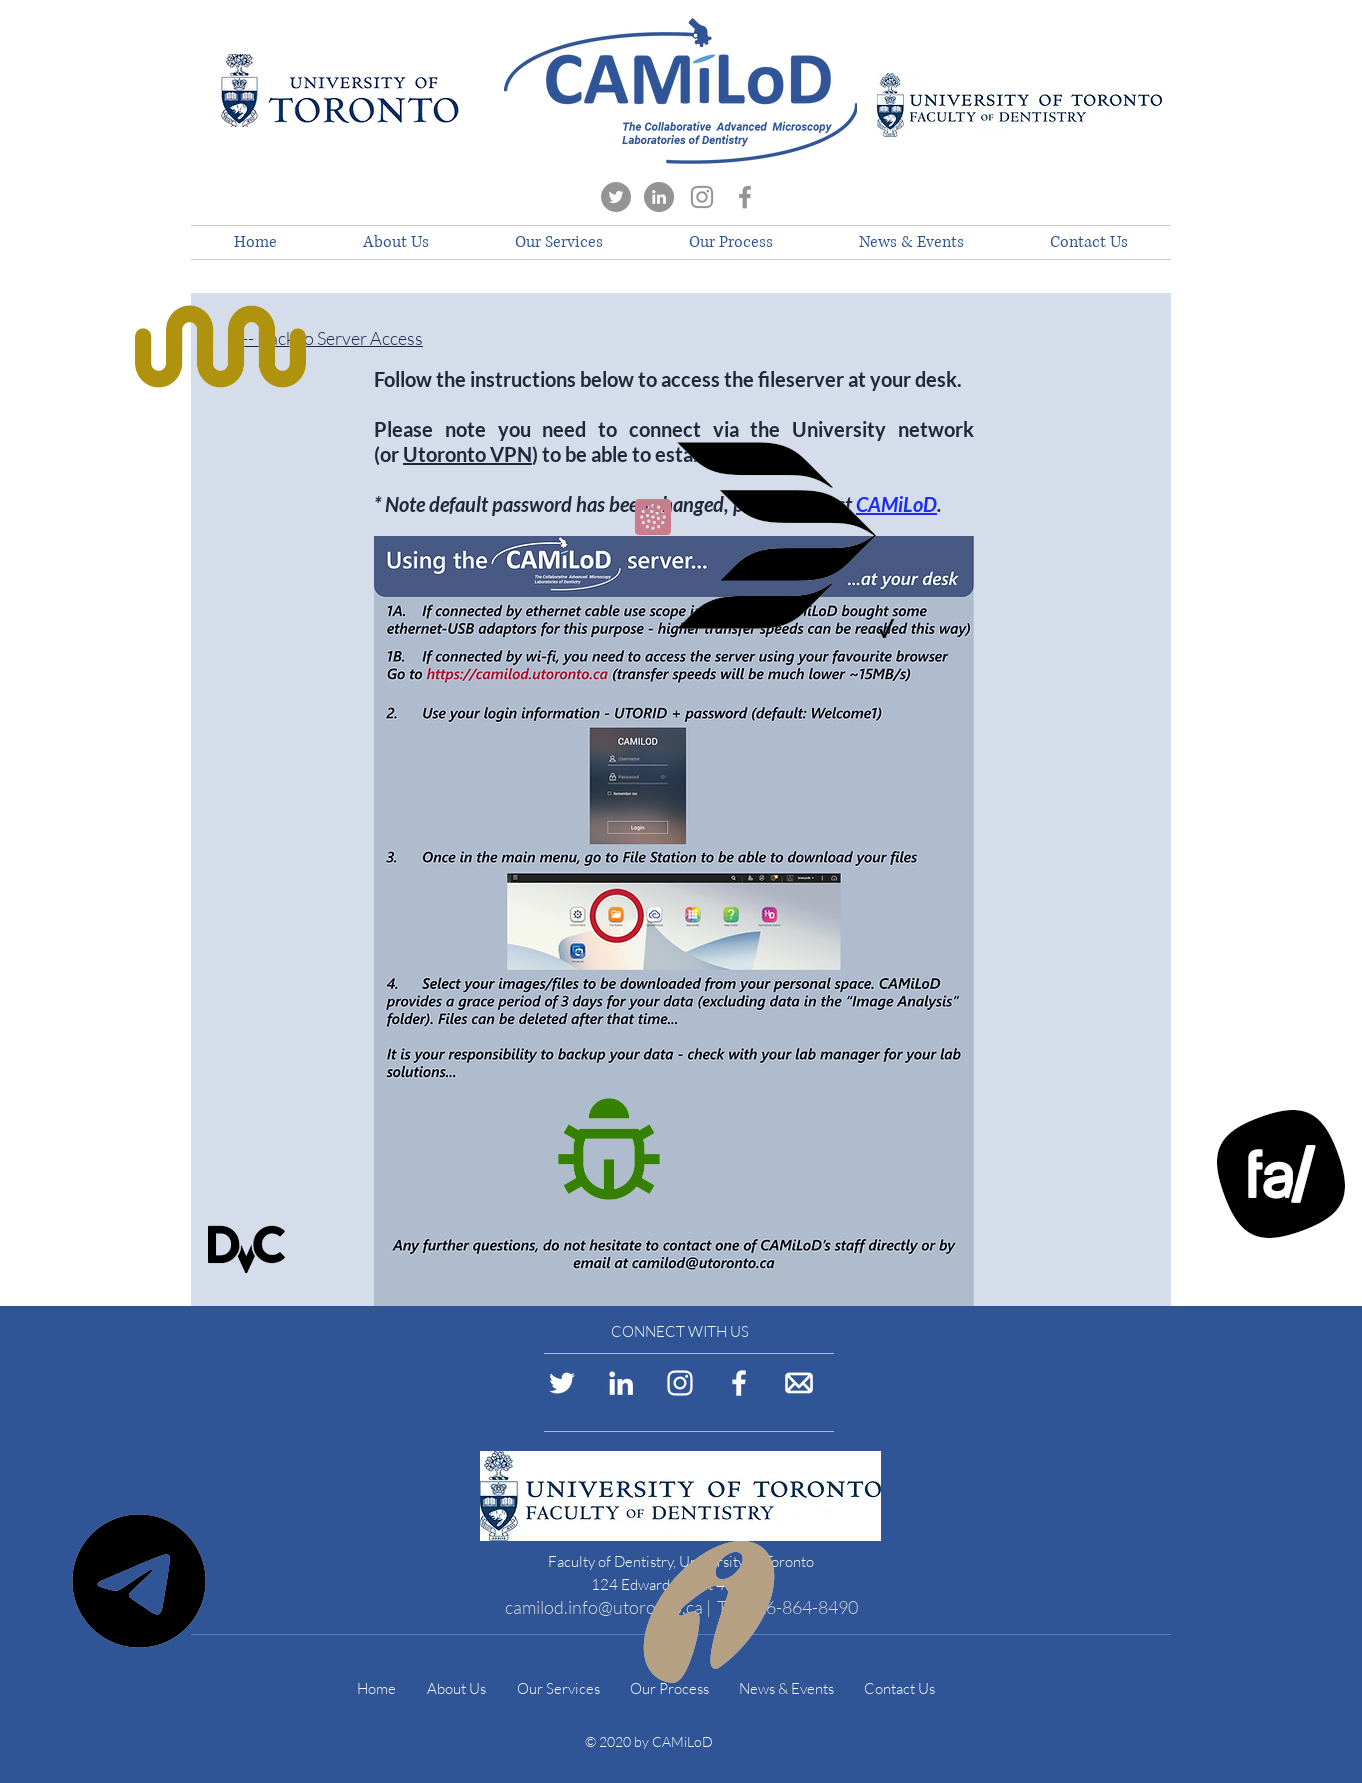  I want to click on DVC (Data Version Control) logo, so click(246, 1249).